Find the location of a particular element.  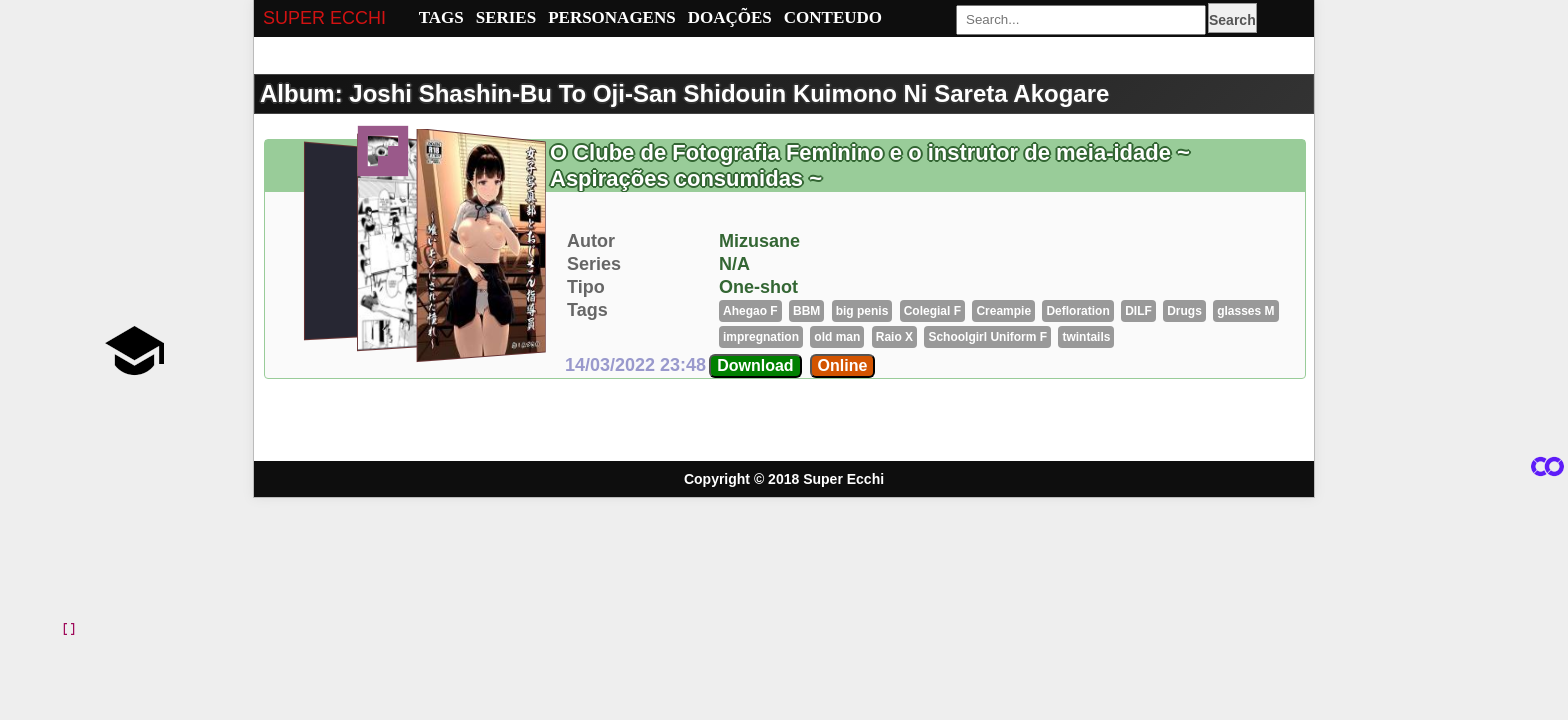

open Flipboard app is located at coordinates (383, 151).